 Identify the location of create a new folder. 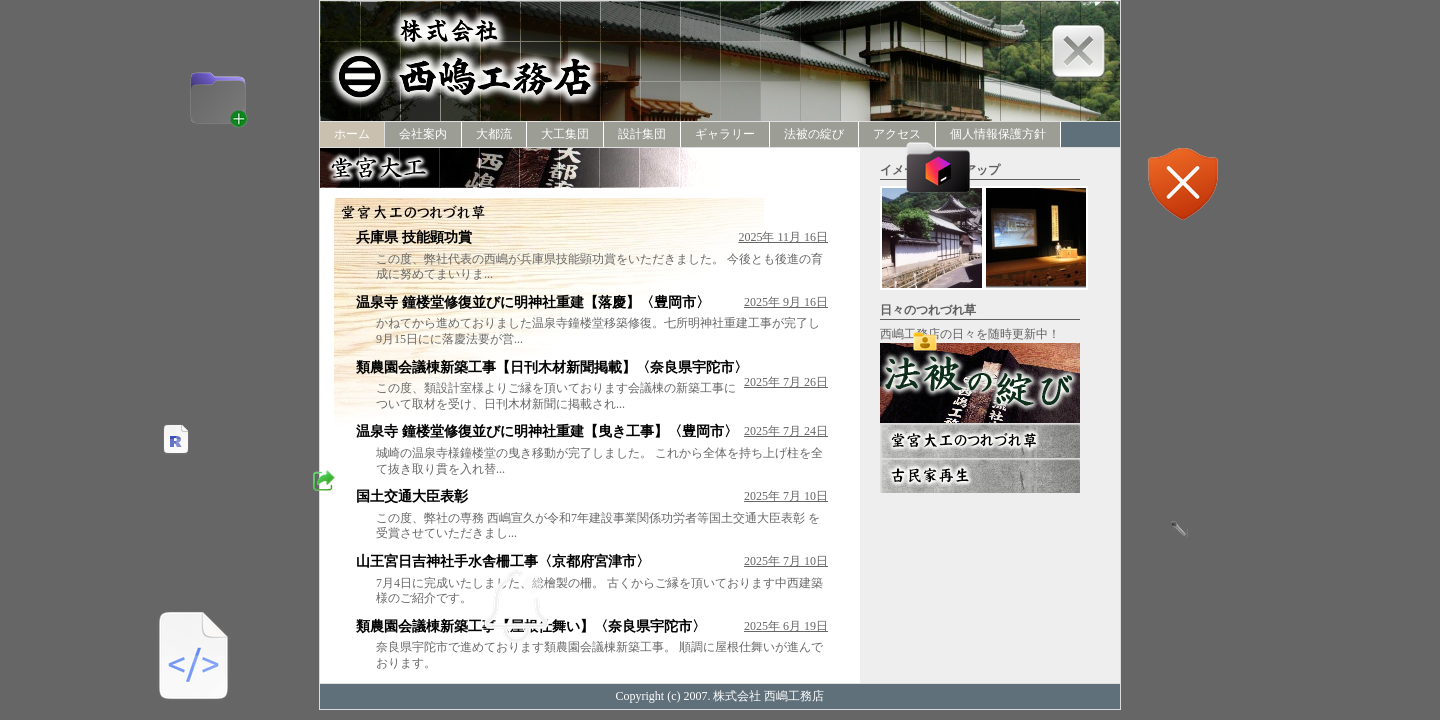
(218, 98).